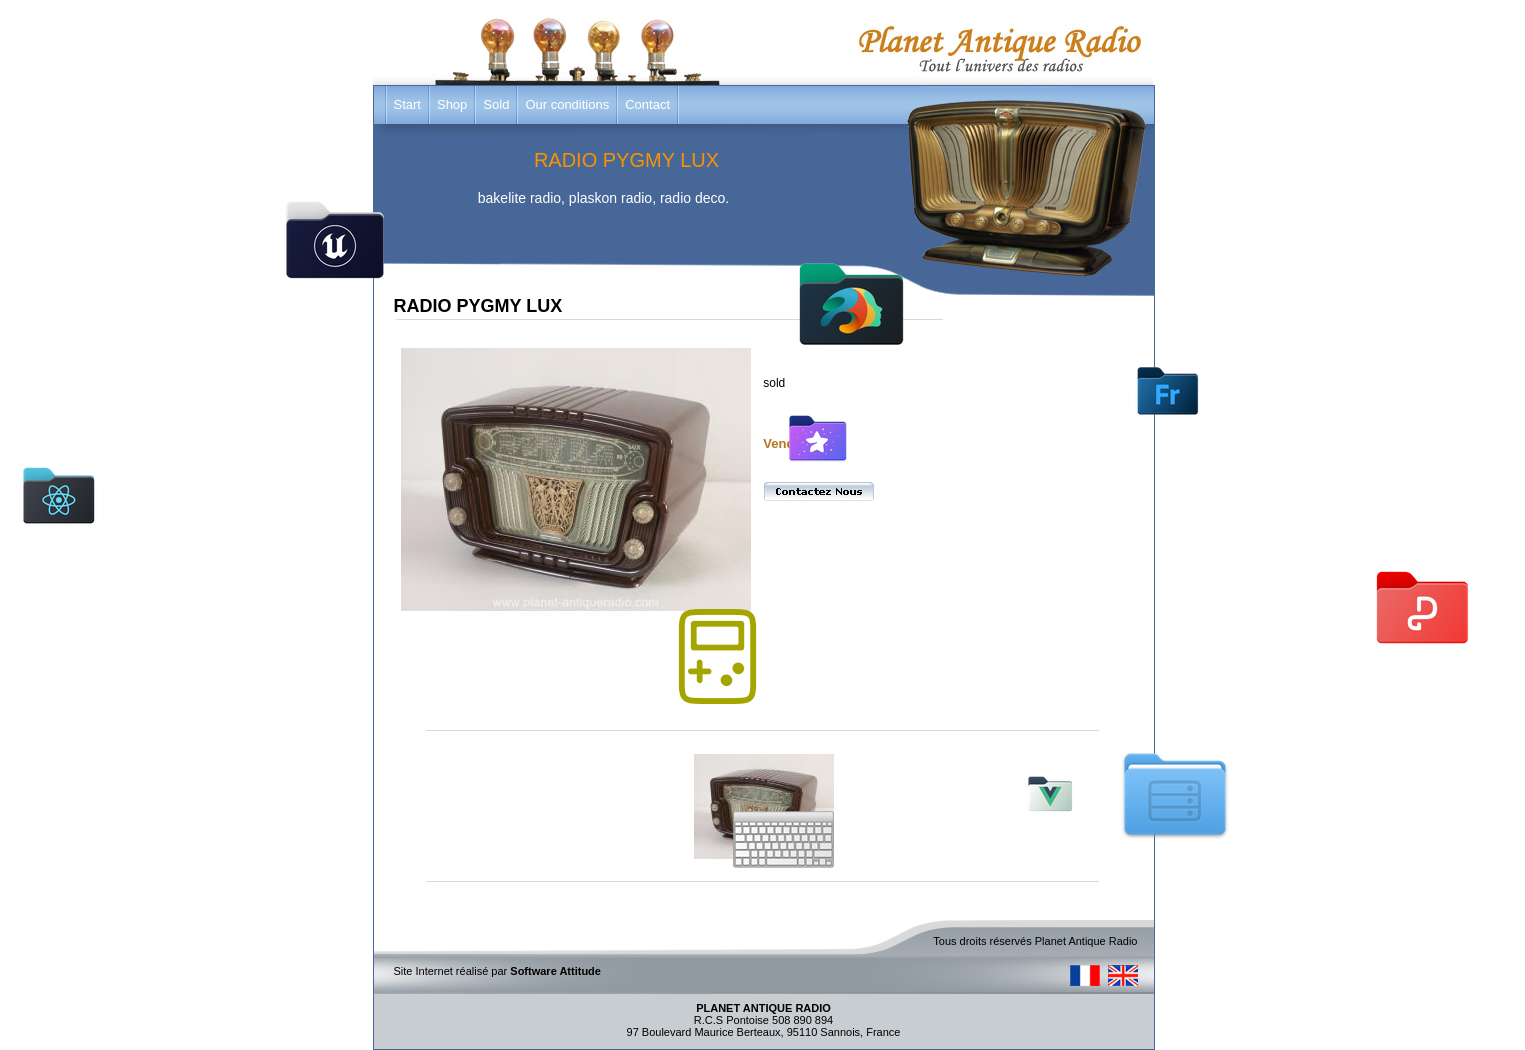 This screenshot has width=1525, height=1050. What do you see at coordinates (1050, 795) in the screenshot?
I see `open folder containing Vue.js project files` at bounding box center [1050, 795].